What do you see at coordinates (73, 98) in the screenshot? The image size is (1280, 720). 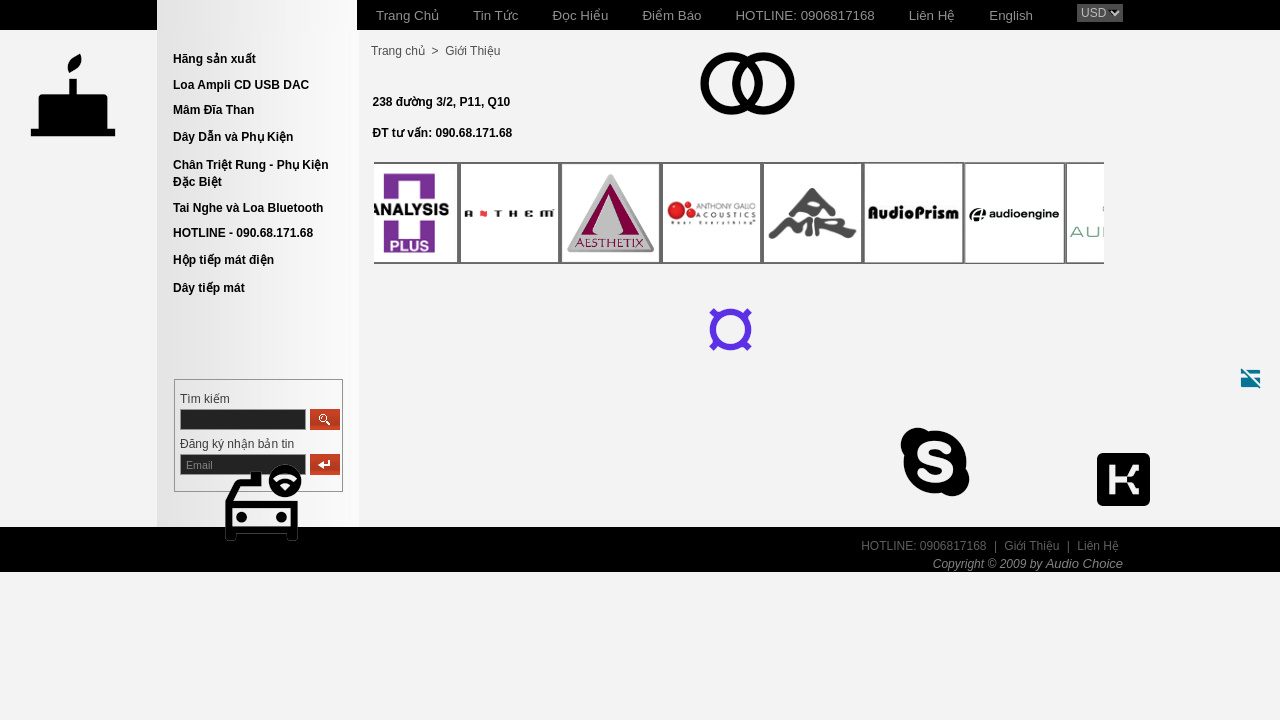 I see `view birthday or celebration reminders` at bounding box center [73, 98].